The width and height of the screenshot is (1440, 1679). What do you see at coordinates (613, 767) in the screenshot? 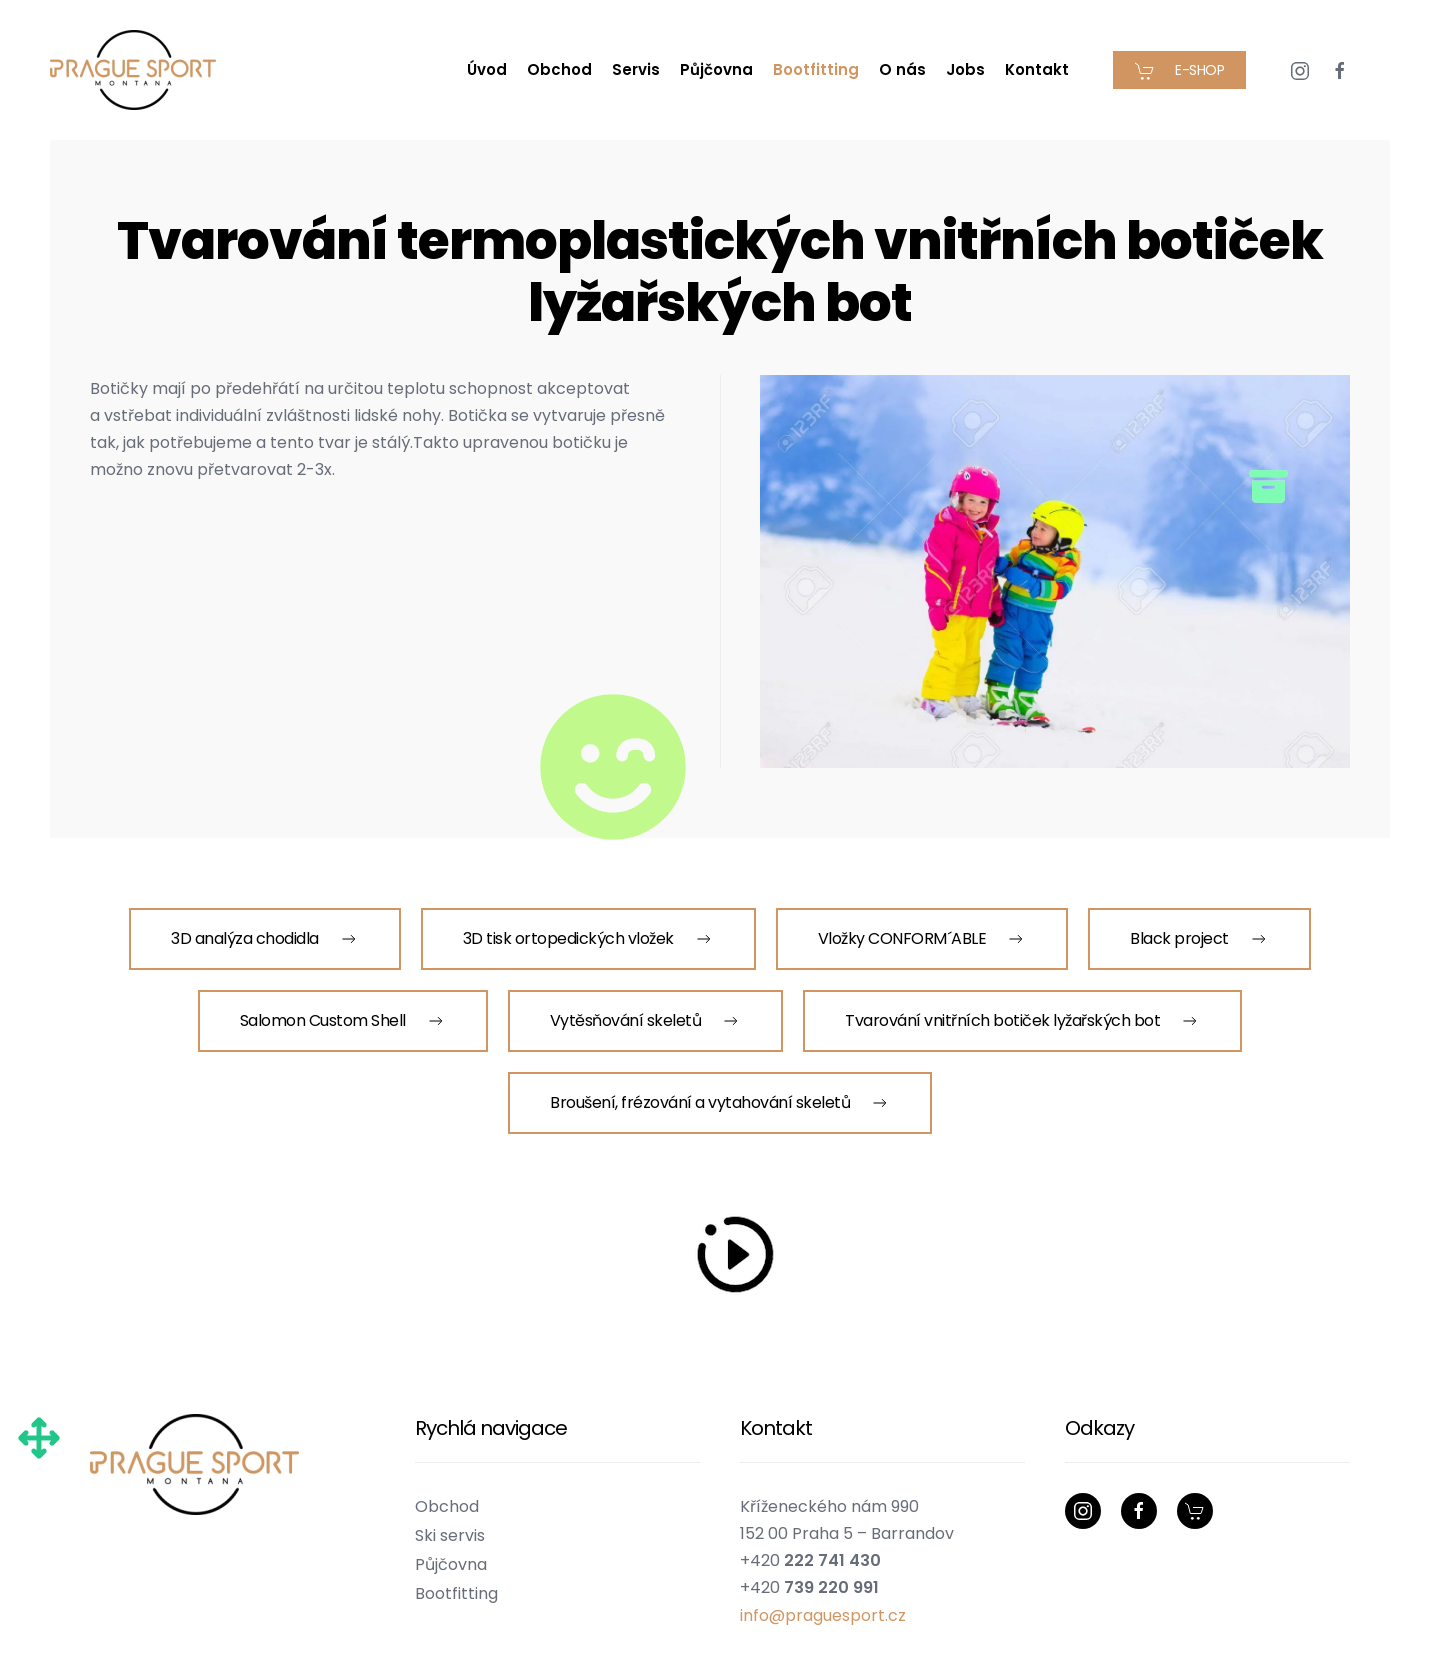
I see `insert a winking emoji or emoticon` at bounding box center [613, 767].